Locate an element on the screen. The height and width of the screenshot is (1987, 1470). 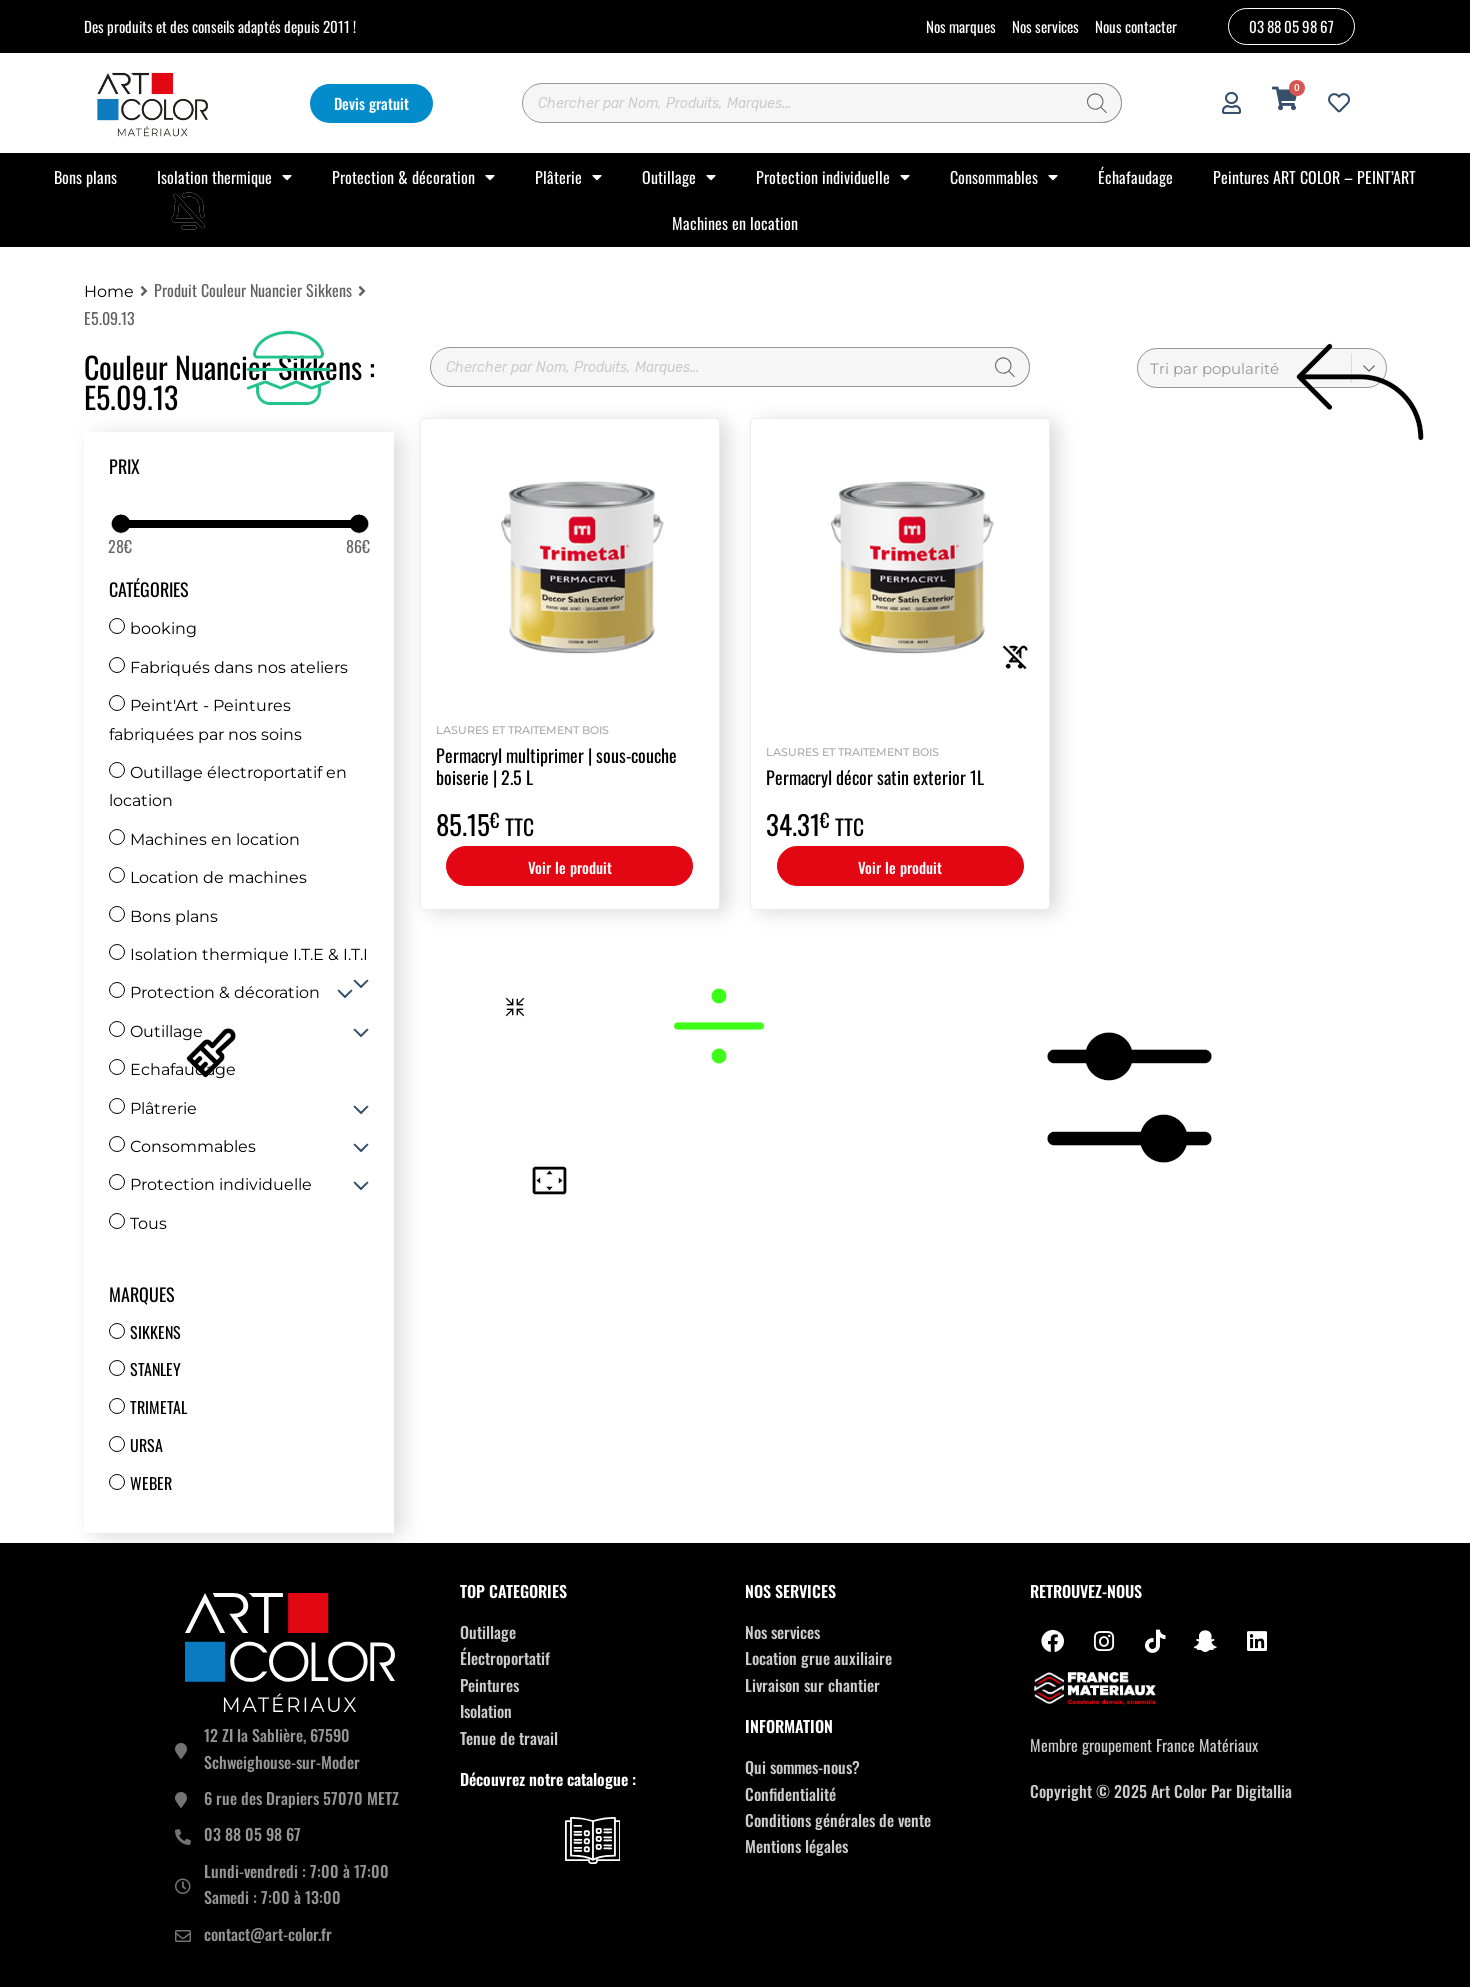
adjust settings or preferences is located at coordinates (1129, 1097).